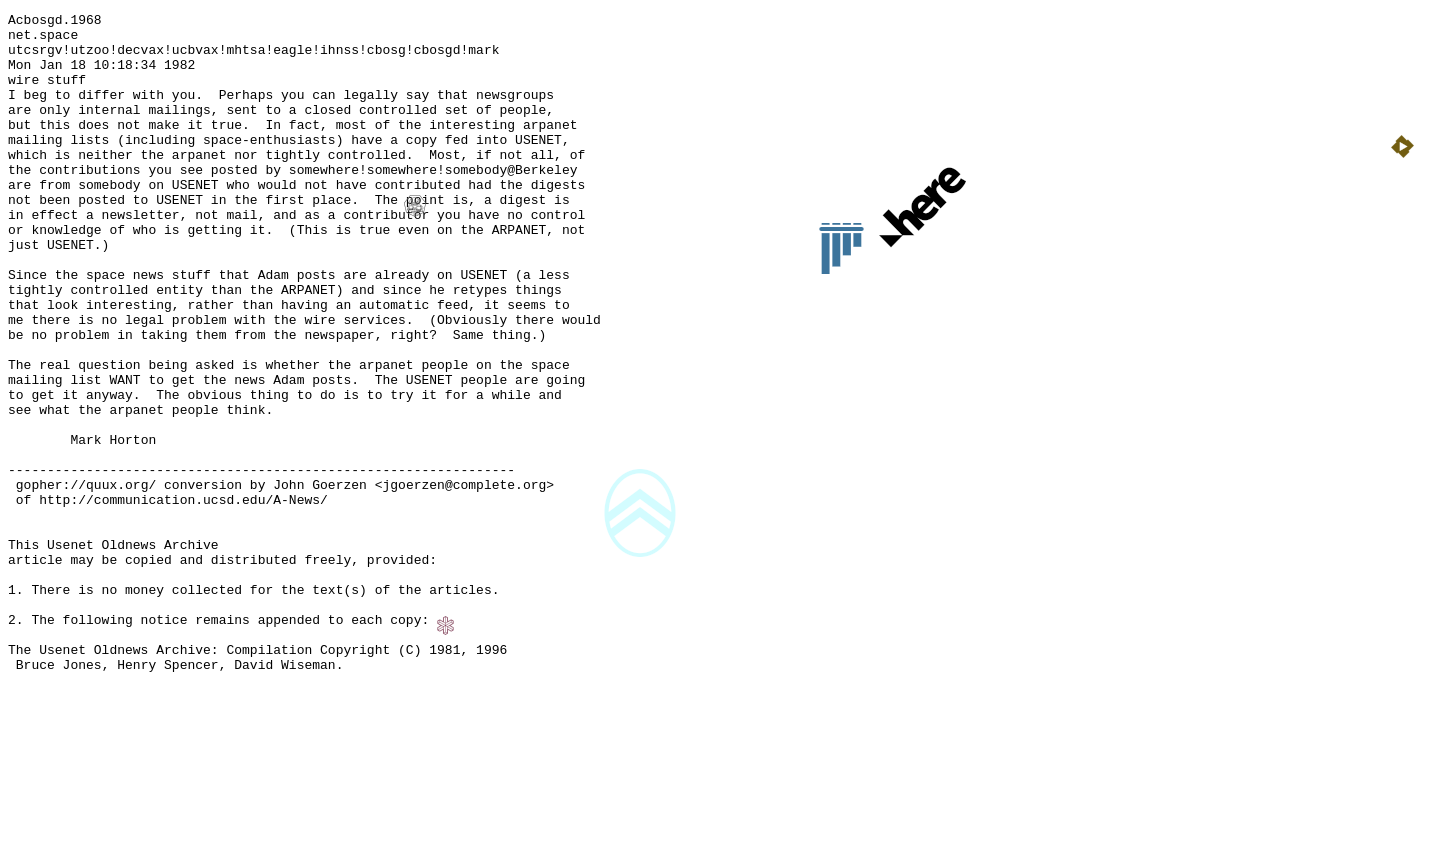 Image resolution: width=1440 pixels, height=854 pixels. Describe the element at coordinates (445, 625) in the screenshot. I see `matternet company logo` at that location.